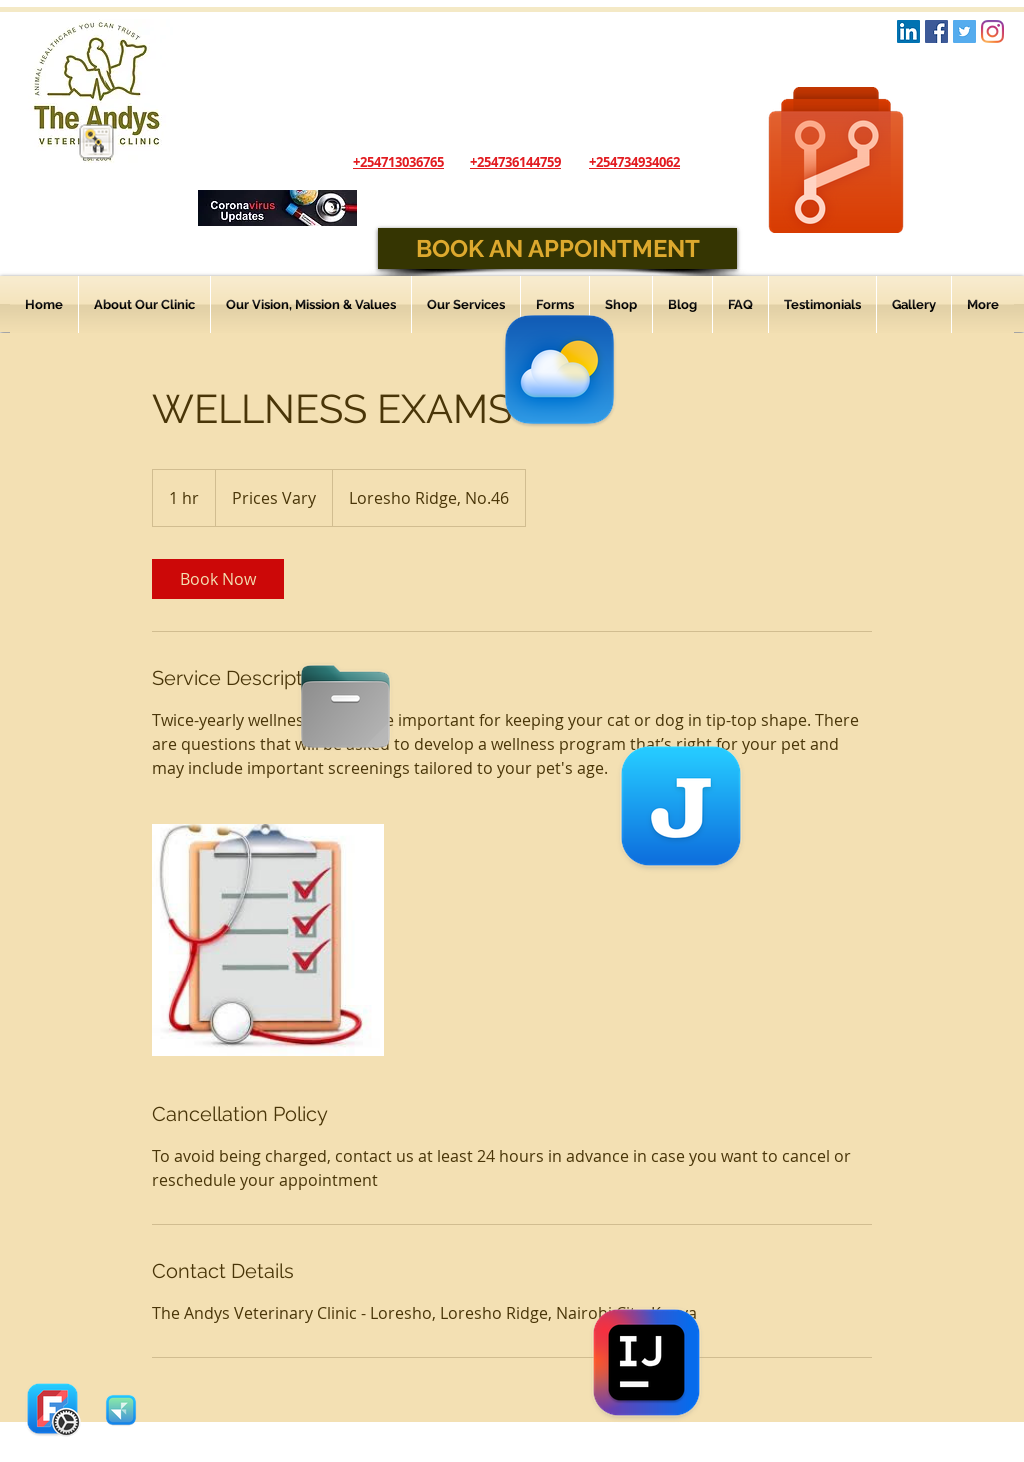 This screenshot has width=1024, height=1462. What do you see at coordinates (96, 141) in the screenshot?
I see `open gnome builder development environment` at bounding box center [96, 141].